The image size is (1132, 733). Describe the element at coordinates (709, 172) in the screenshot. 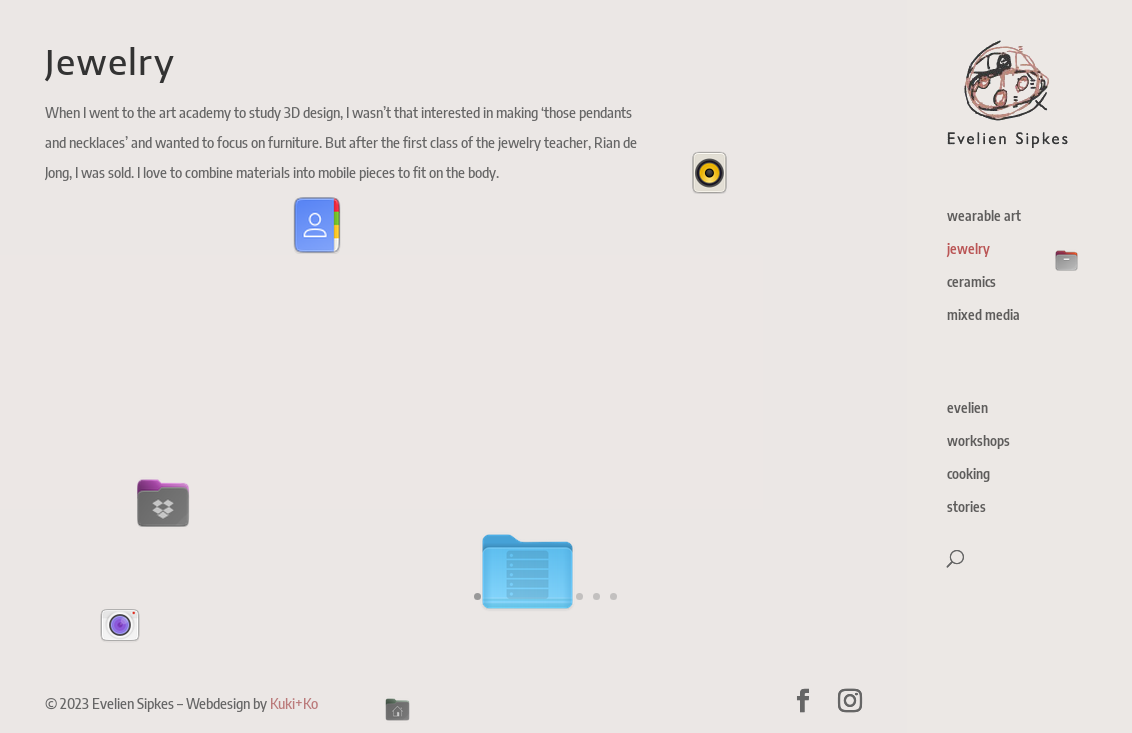

I see `open rhythmbox music player` at that location.